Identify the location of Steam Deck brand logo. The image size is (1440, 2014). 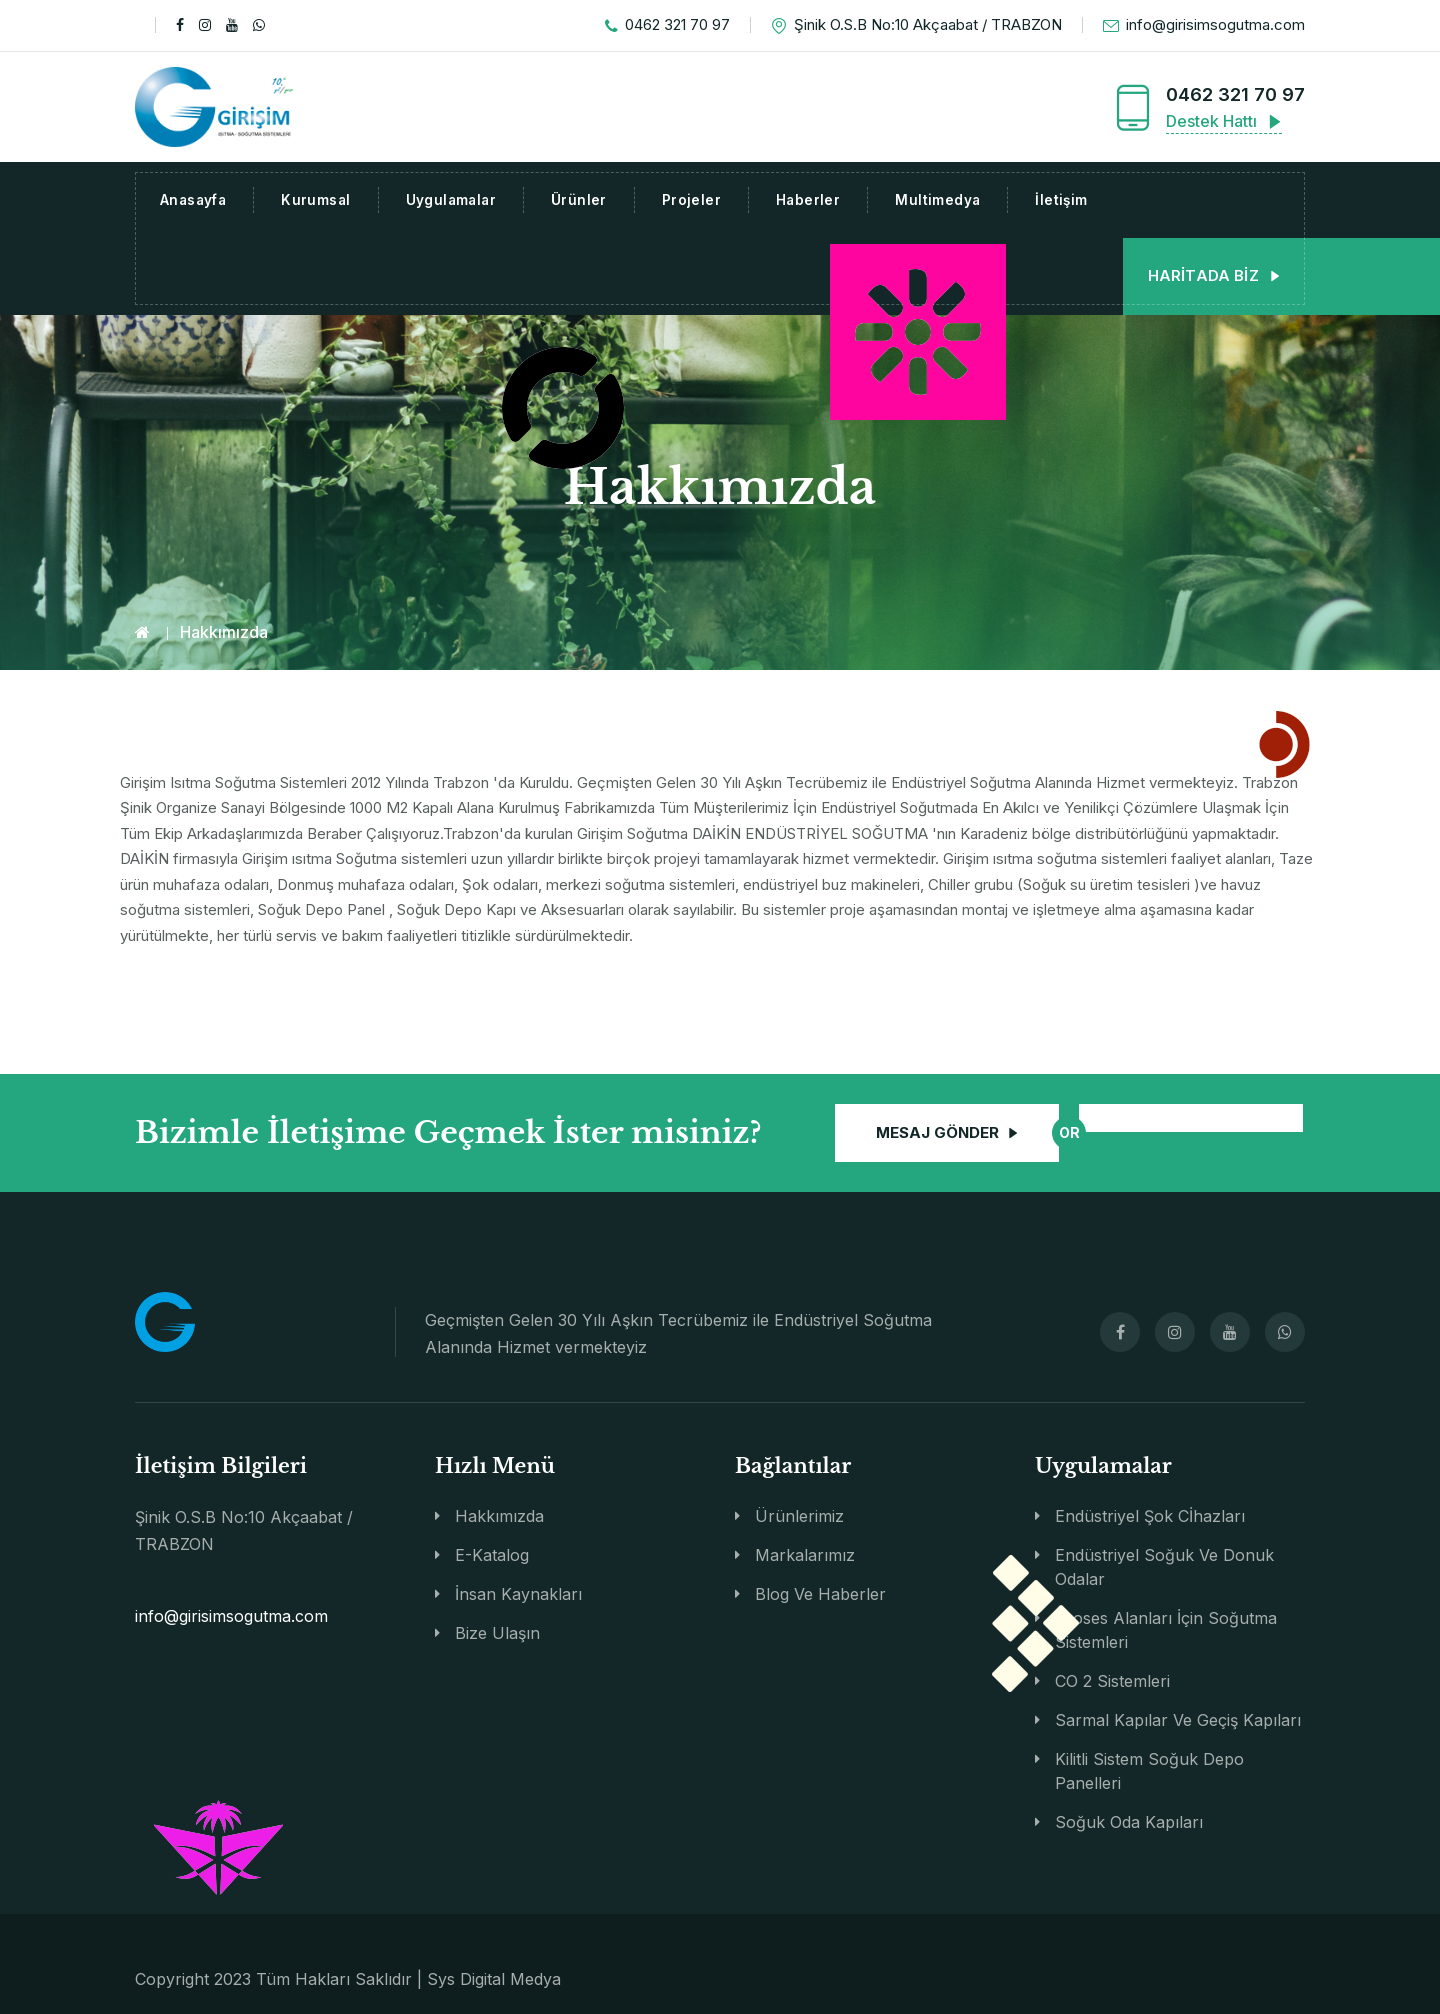
(1284, 744).